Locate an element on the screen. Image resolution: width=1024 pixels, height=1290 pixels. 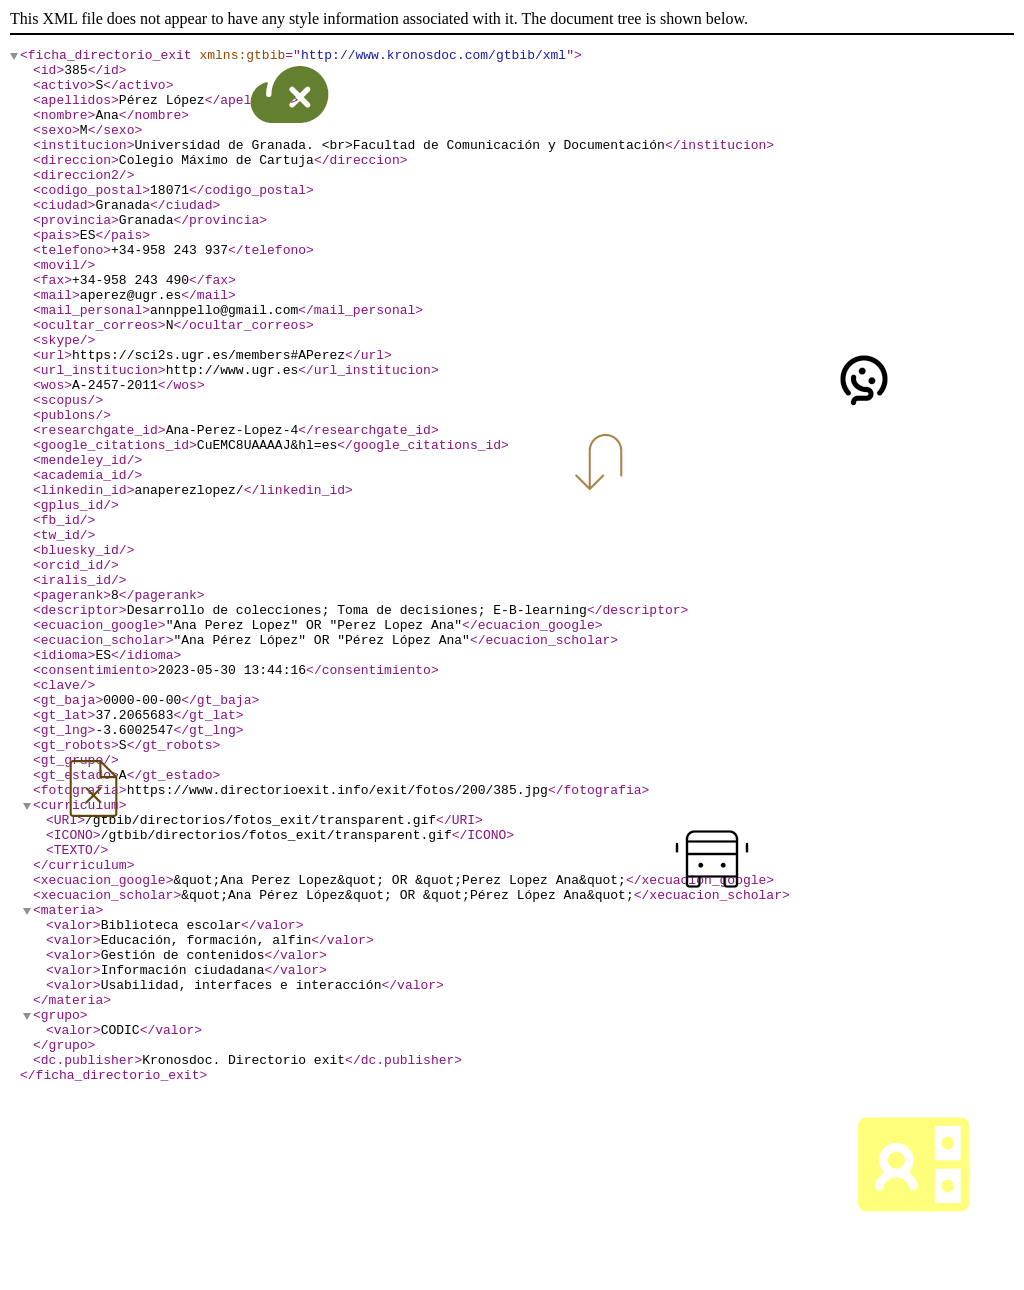
indicates overwhelmed or stressed state is located at coordinates (864, 379).